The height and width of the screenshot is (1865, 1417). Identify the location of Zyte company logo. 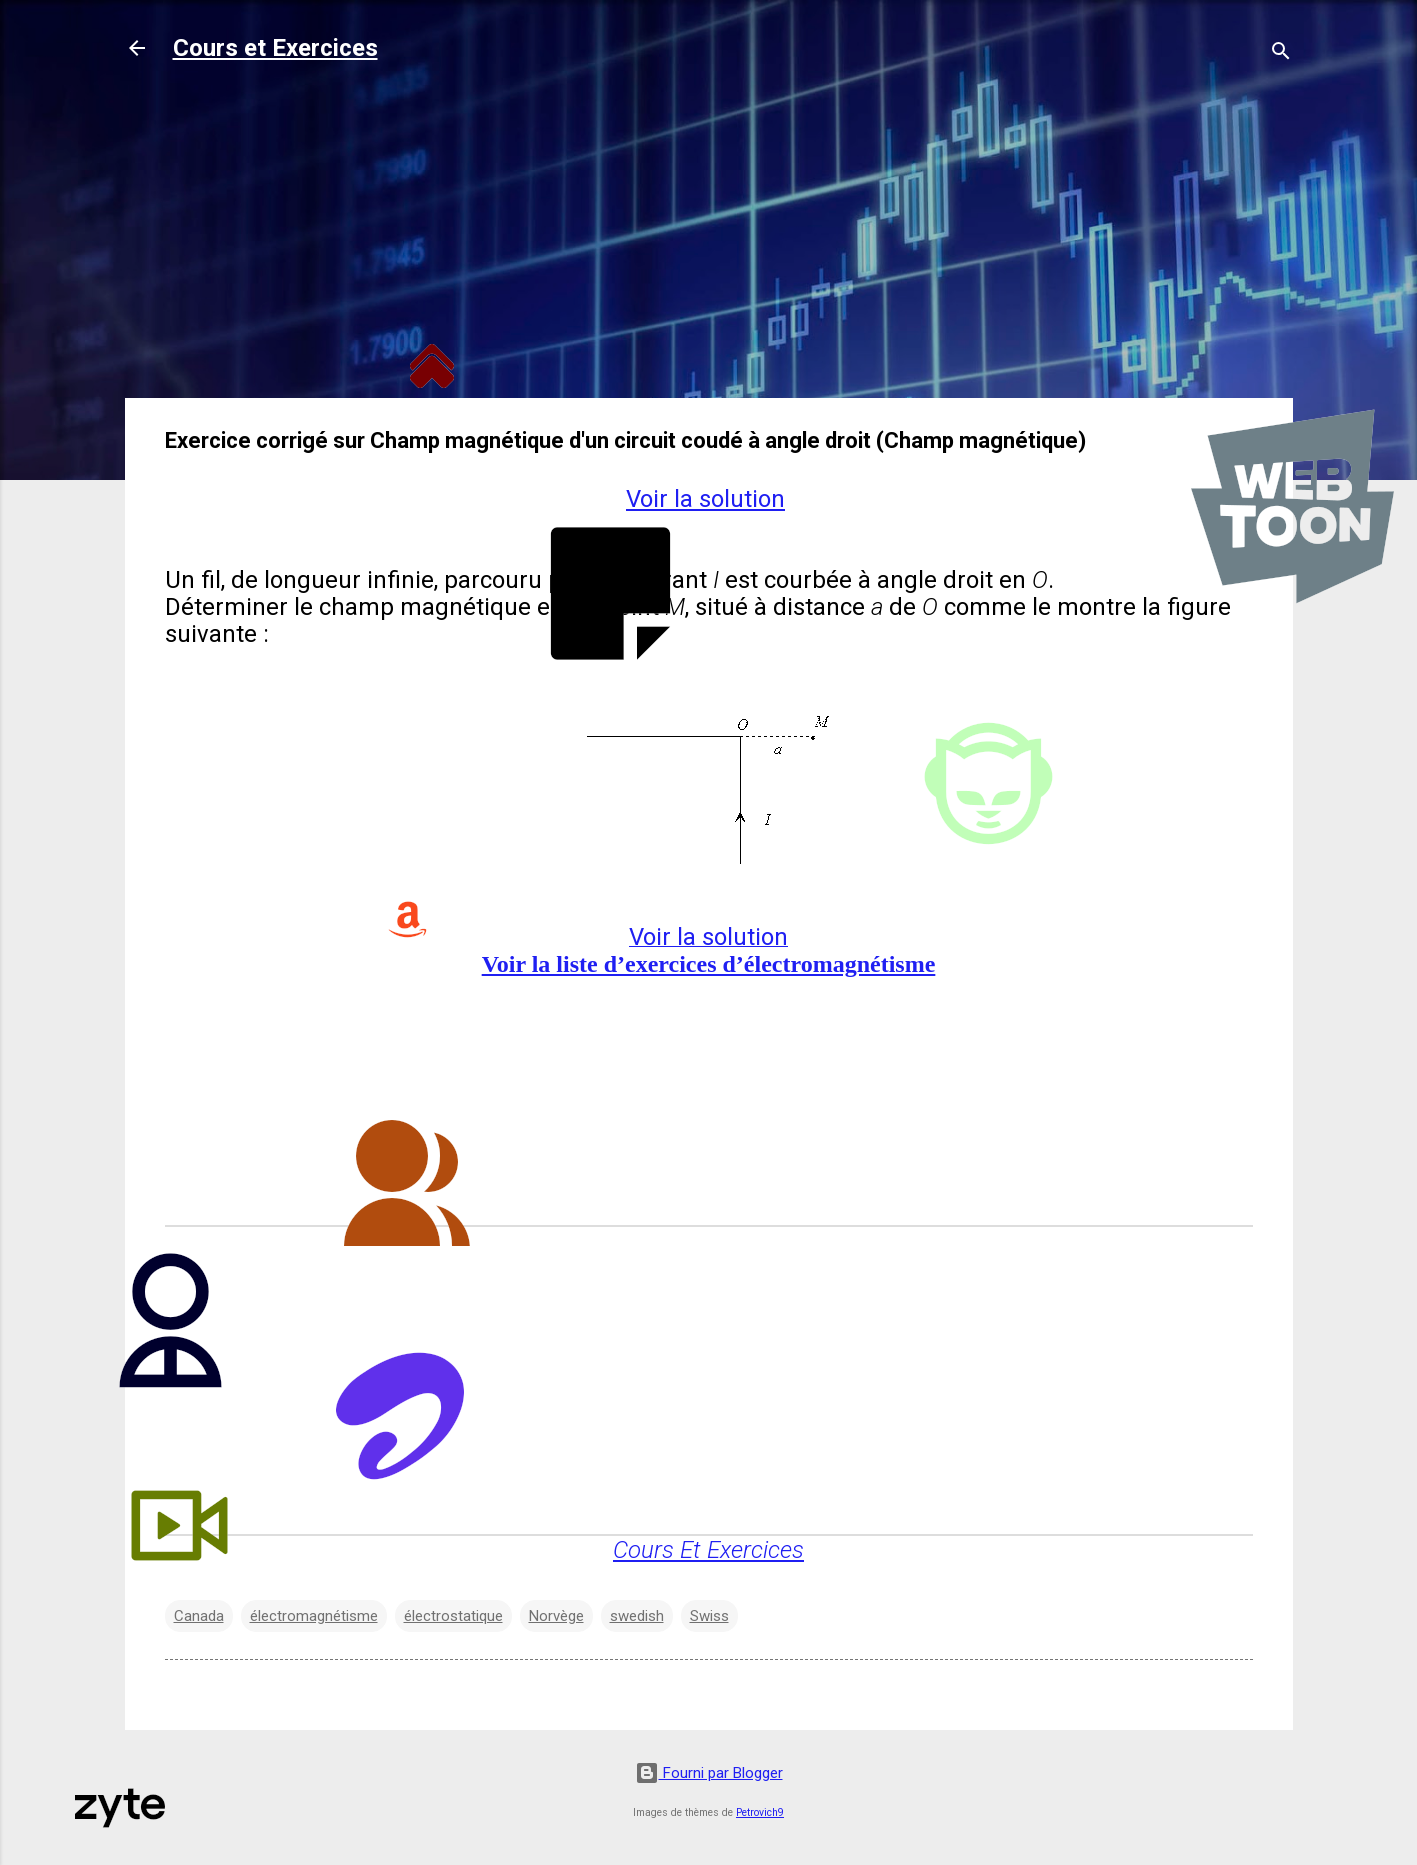
(120, 1808).